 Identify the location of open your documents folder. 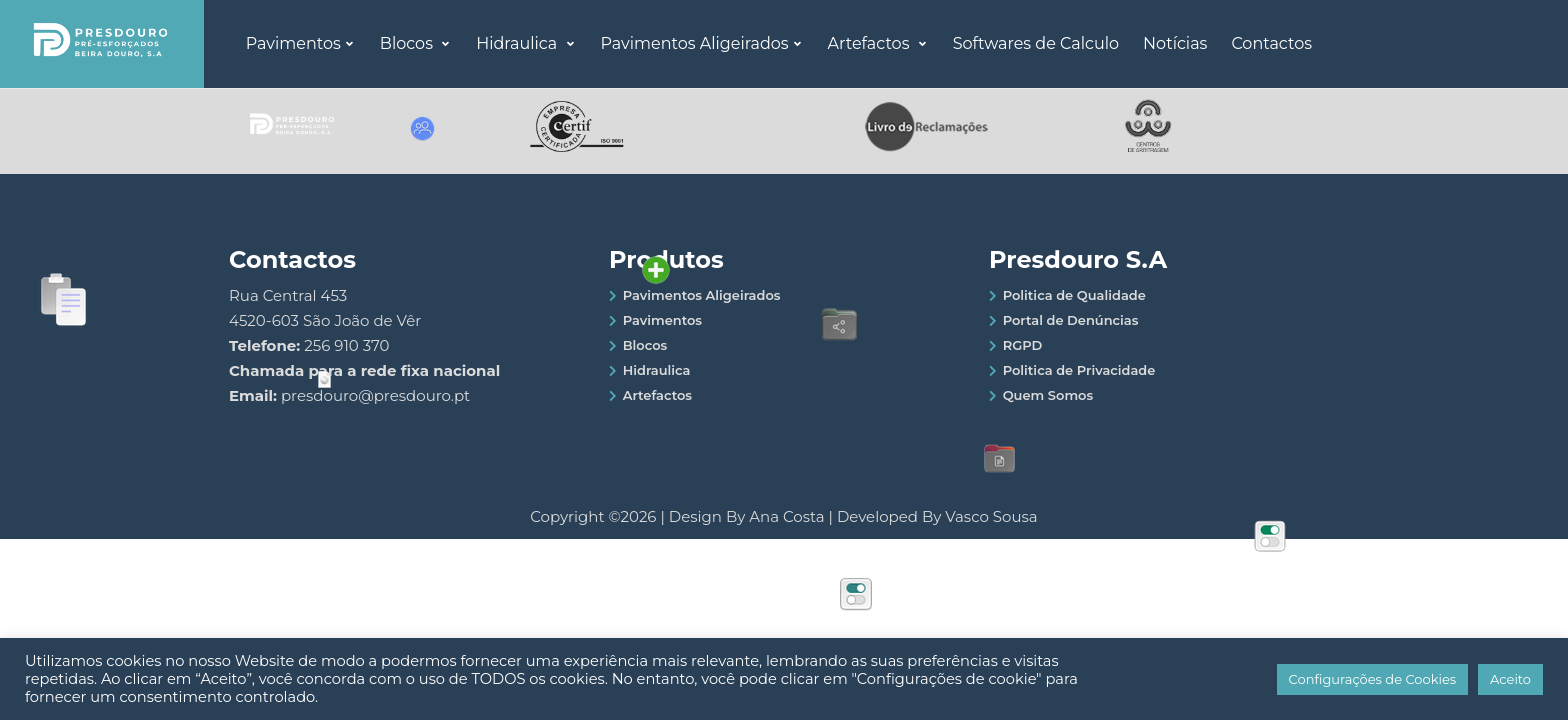
(999, 458).